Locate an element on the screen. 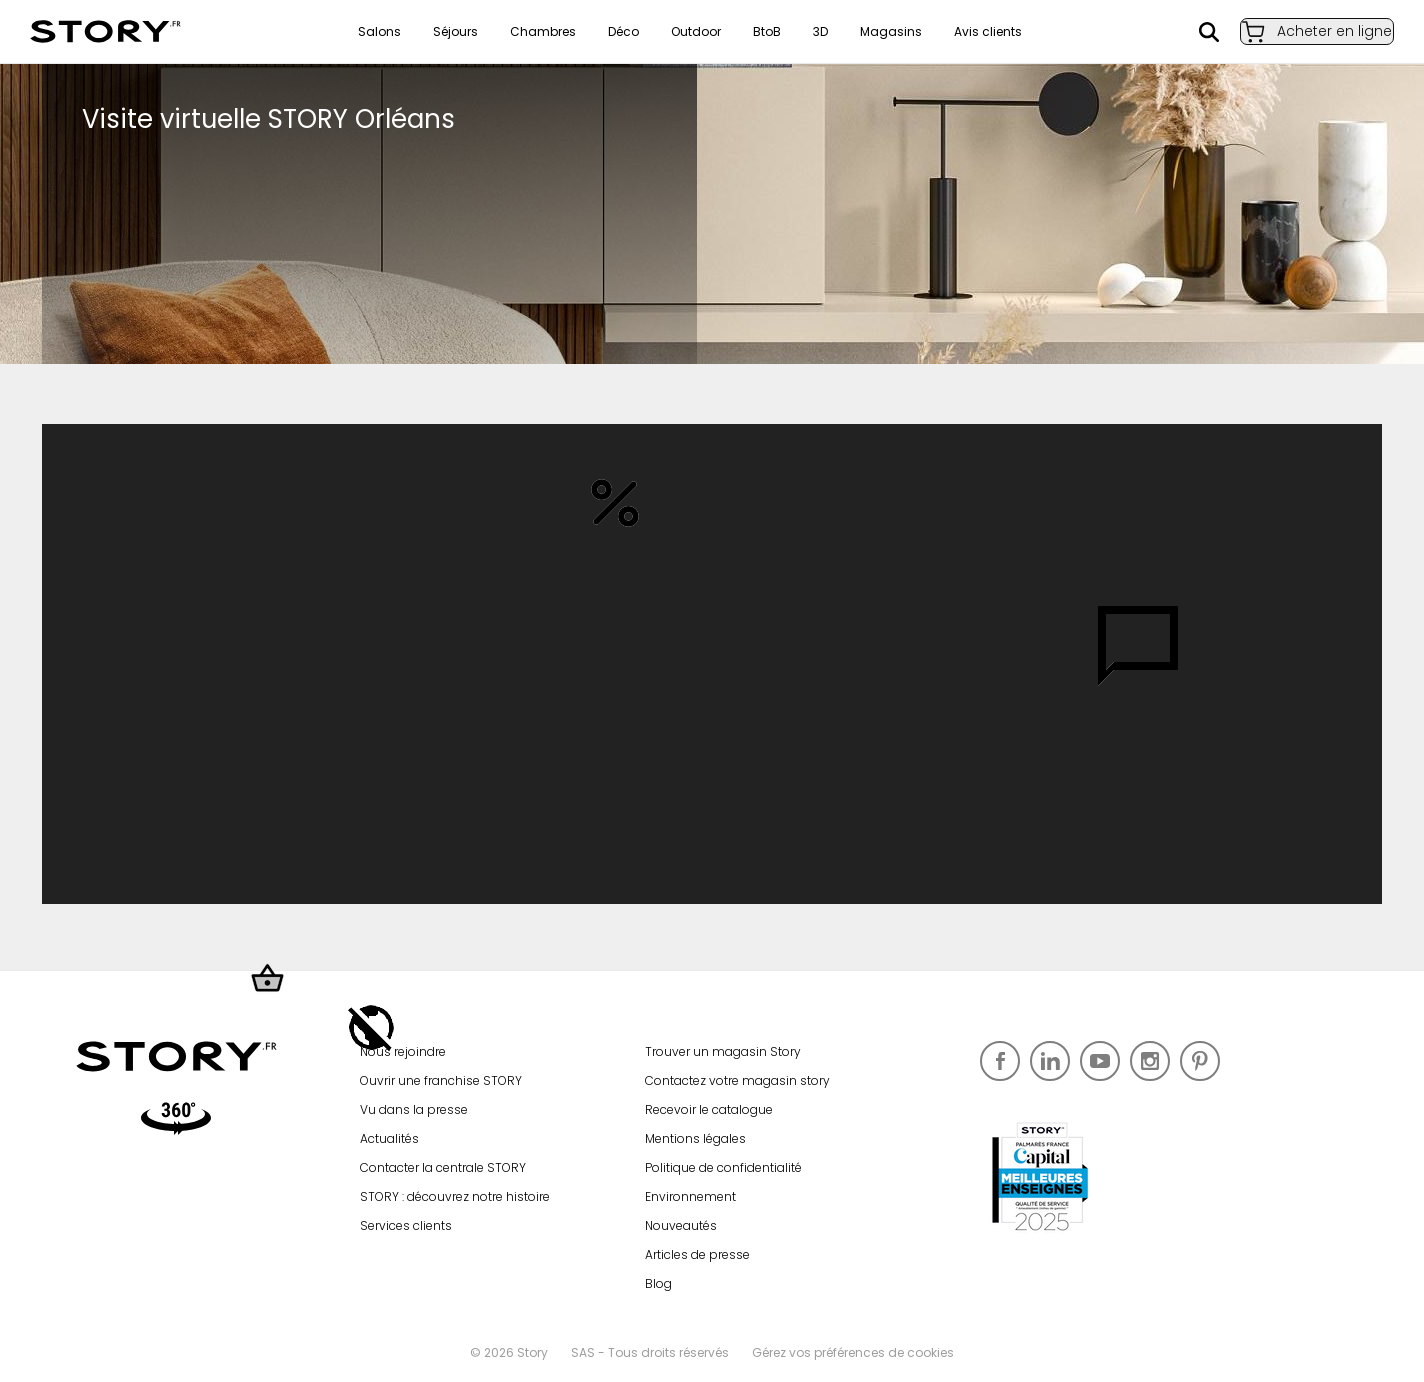  open chat or messaging is located at coordinates (1138, 646).